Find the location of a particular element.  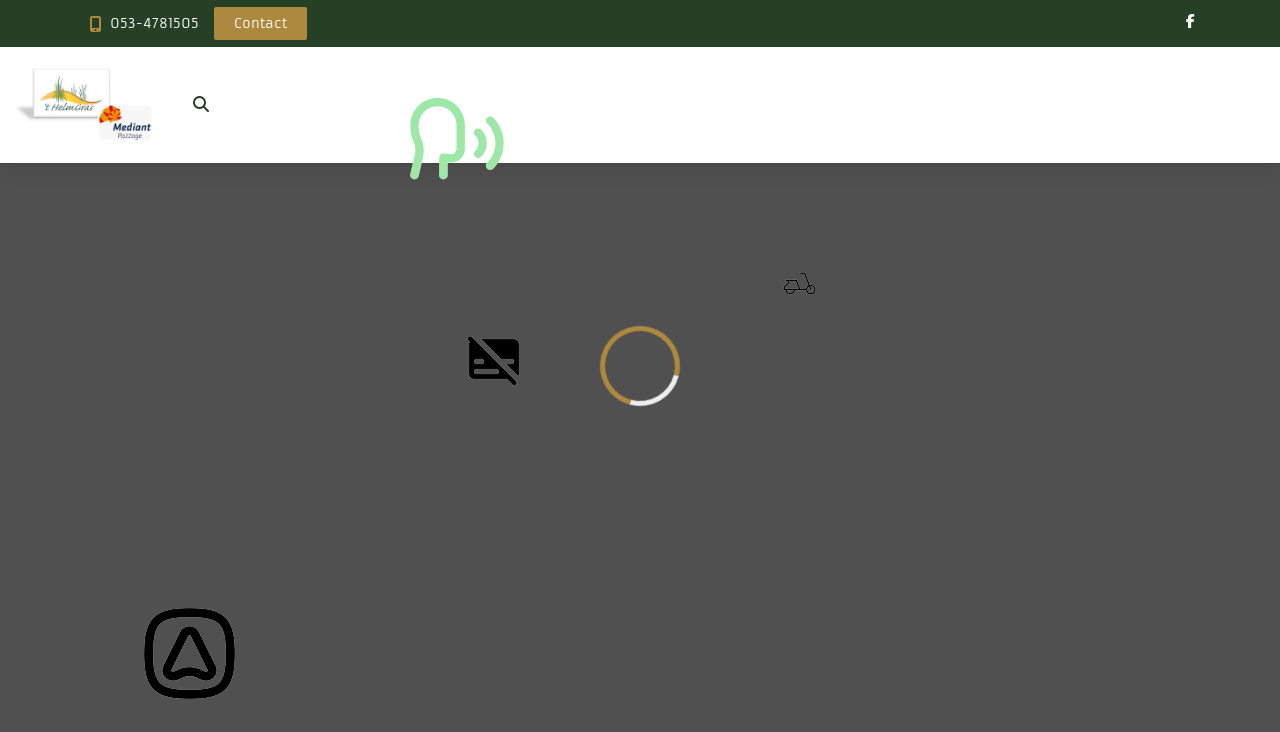

select moped or scooter delivery option is located at coordinates (799, 284).